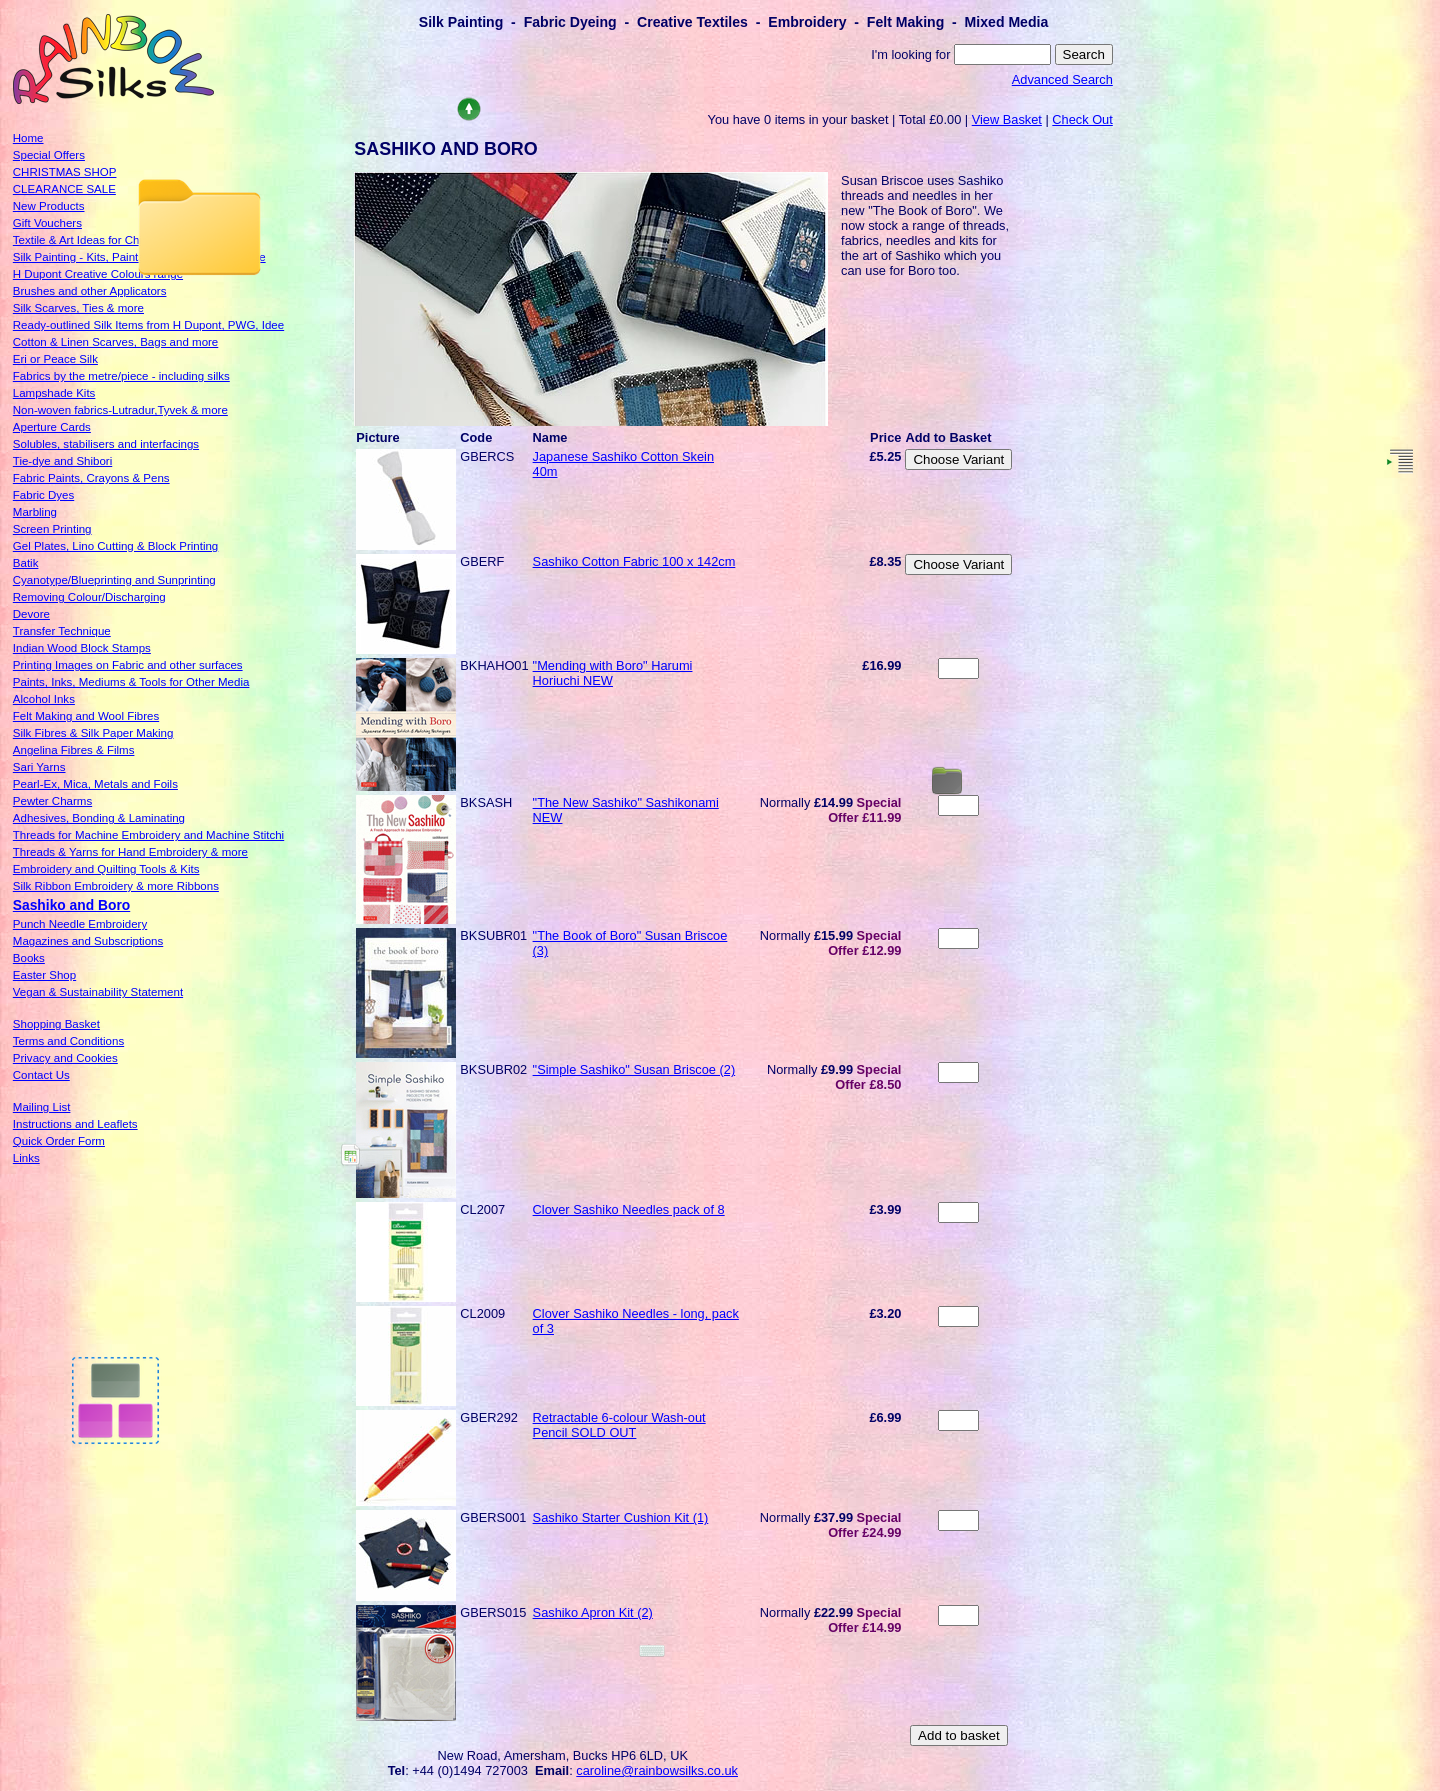 The height and width of the screenshot is (1791, 1440). What do you see at coordinates (652, 1651) in the screenshot?
I see `bluetooth keyboard connected successfully` at bounding box center [652, 1651].